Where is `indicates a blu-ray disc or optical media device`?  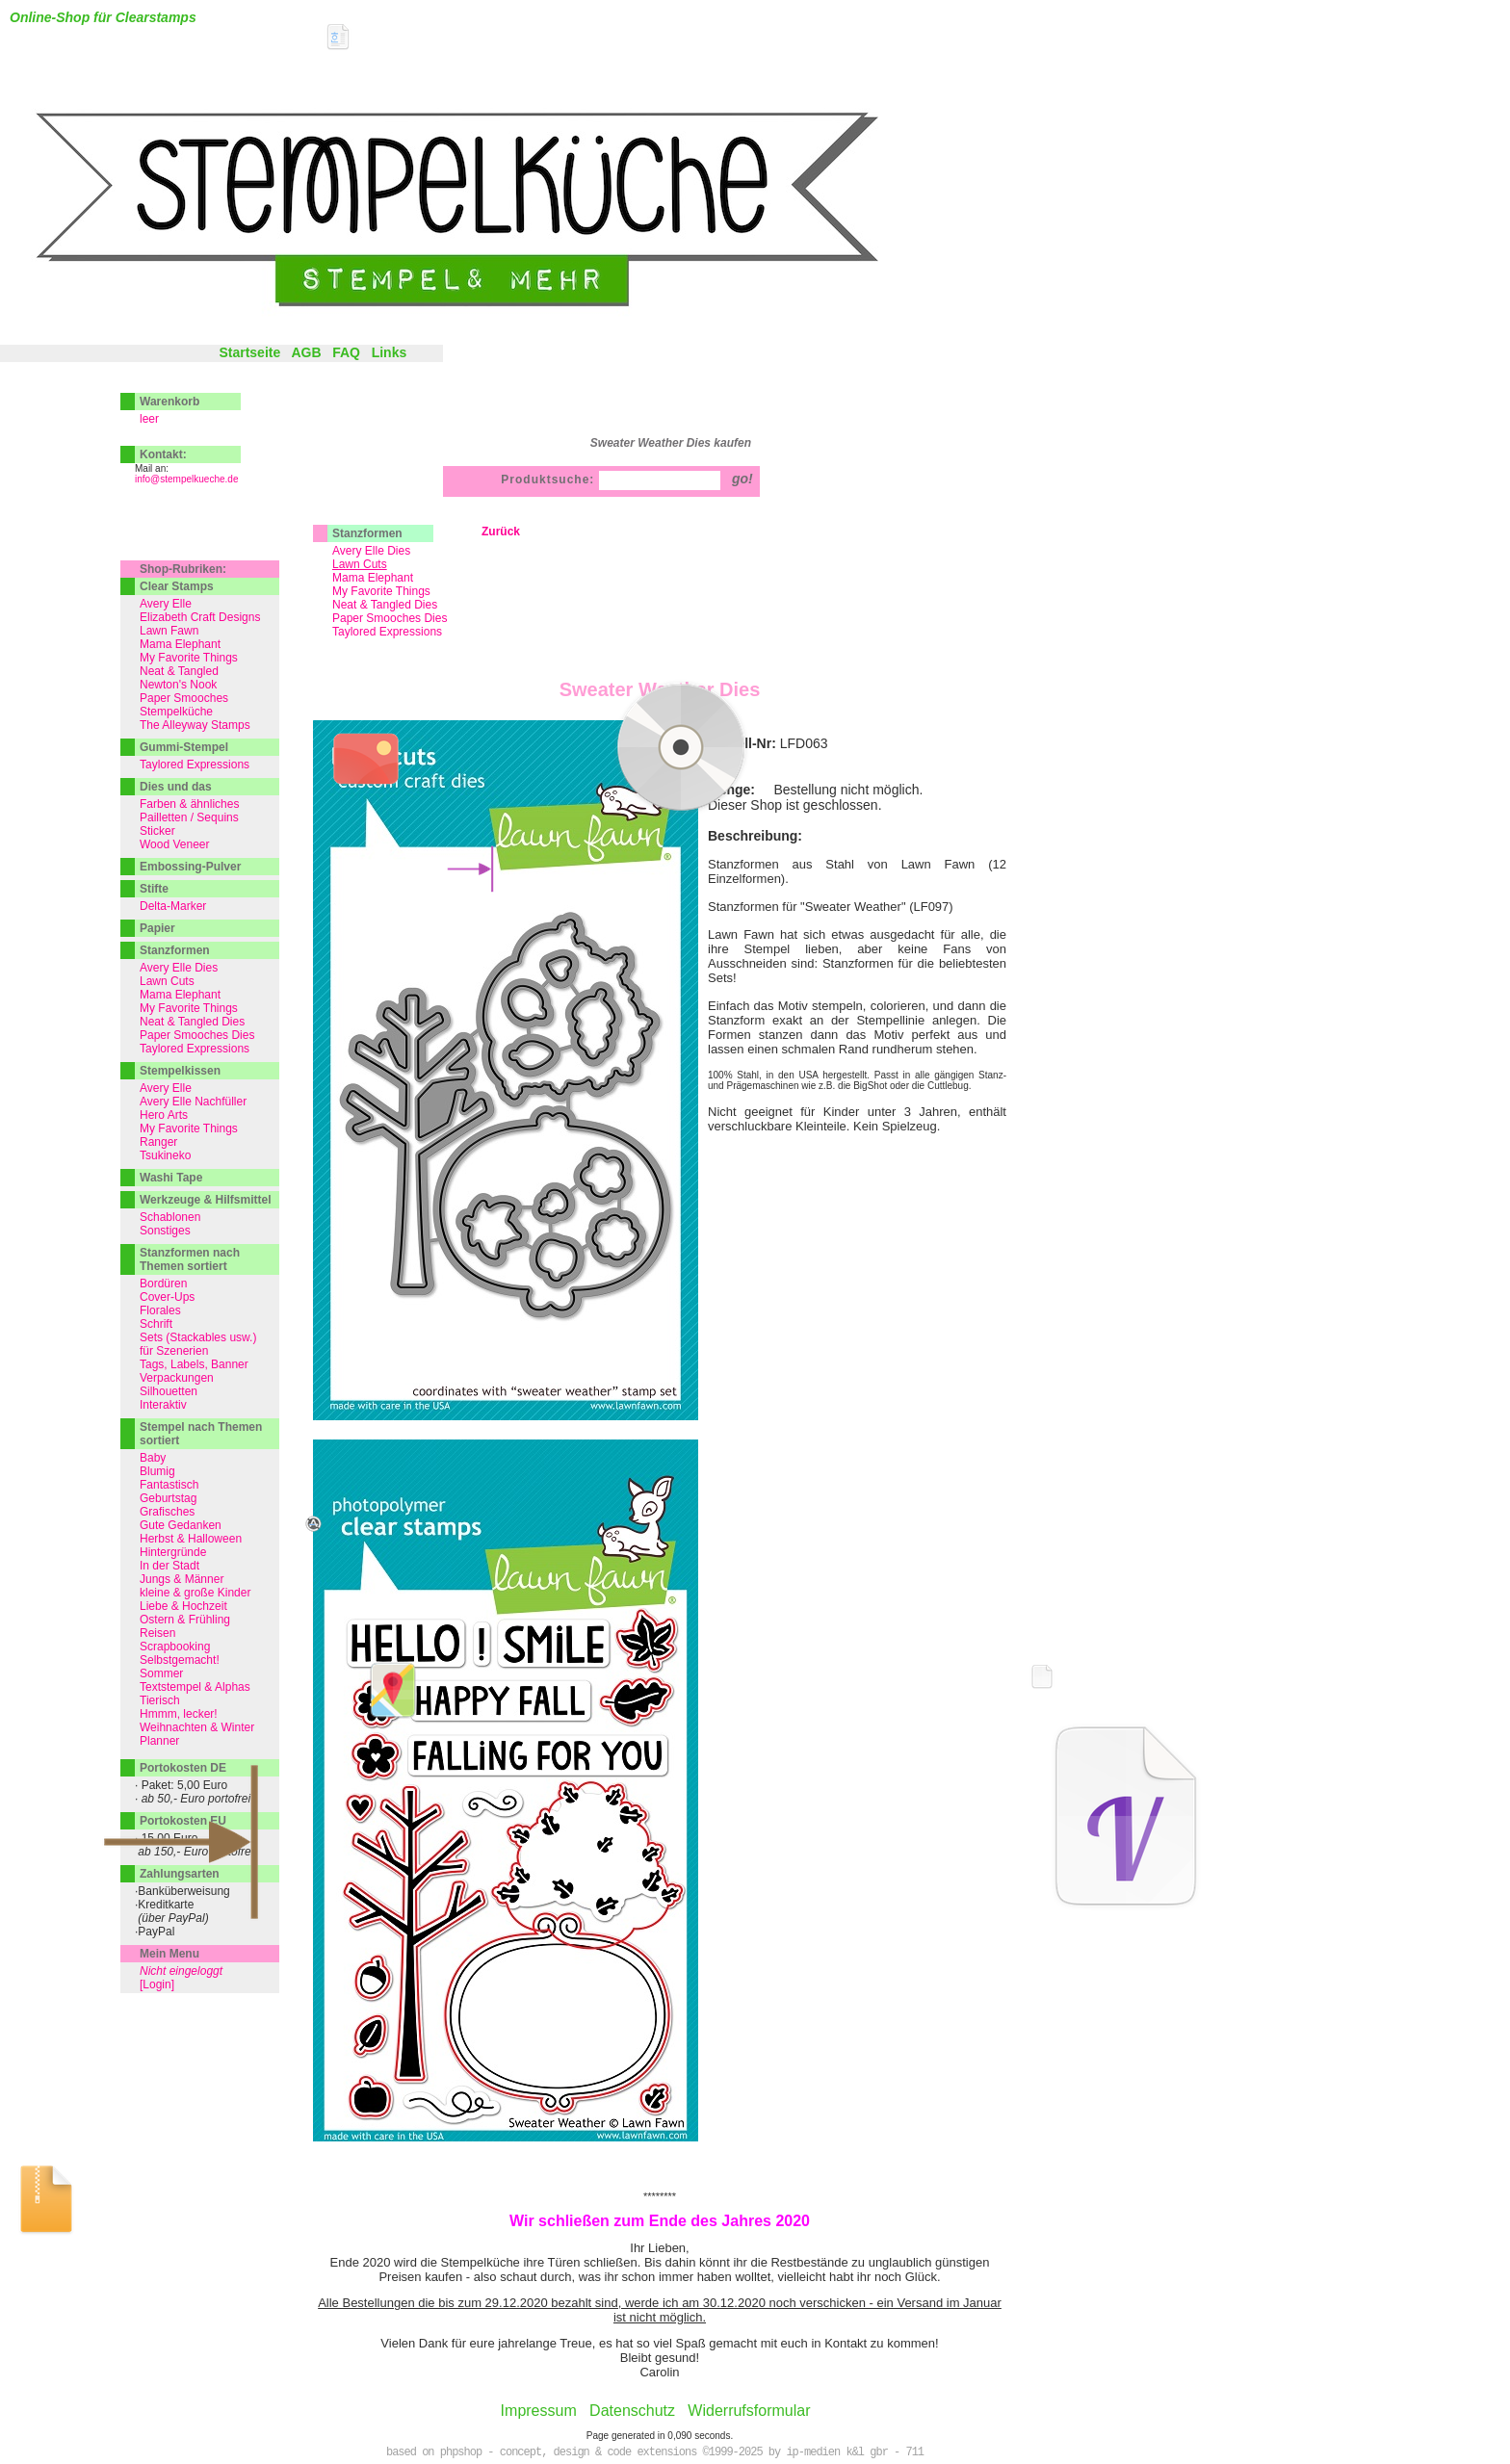 indicates a blu-ray disc or optical media device is located at coordinates (681, 747).